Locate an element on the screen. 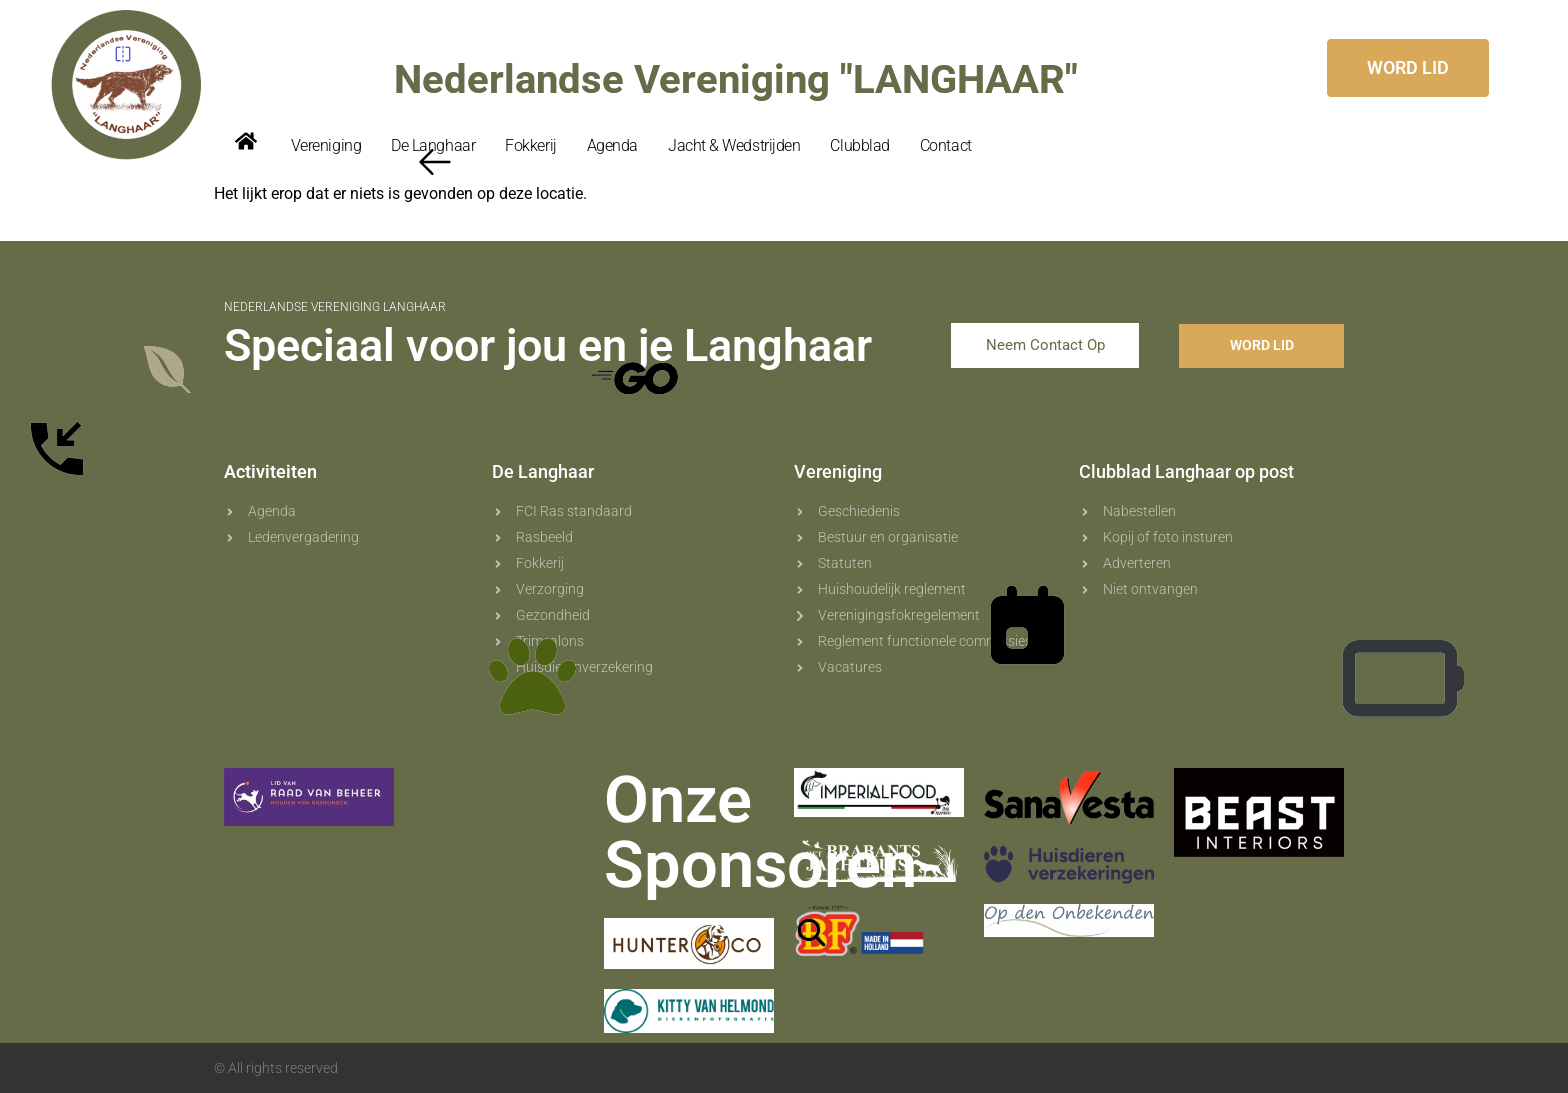 This screenshot has width=1568, height=1093. flip image horizontally is located at coordinates (123, 54).